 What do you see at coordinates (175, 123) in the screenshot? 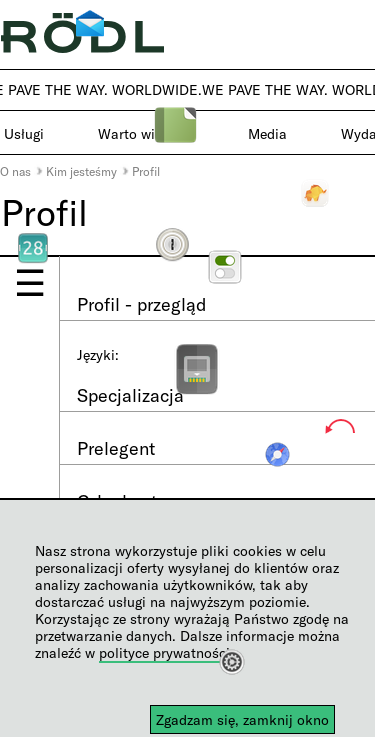
I see `customize desktop theme and appearance` at bounding box center [175, 123].